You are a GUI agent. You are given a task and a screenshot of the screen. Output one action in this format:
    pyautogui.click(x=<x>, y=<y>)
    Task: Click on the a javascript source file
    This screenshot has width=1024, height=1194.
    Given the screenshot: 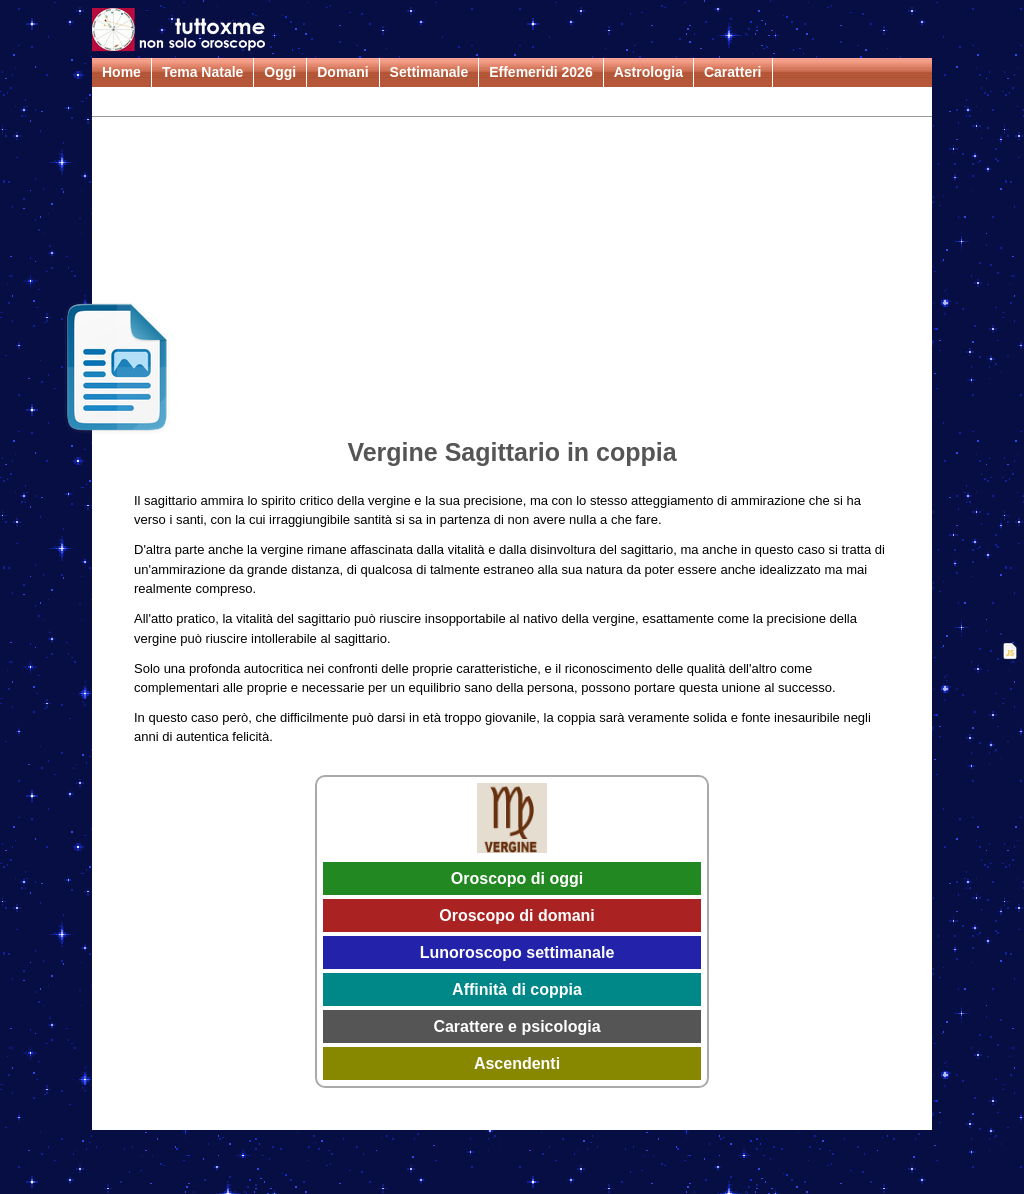 What is the action you would take?
    pyautogui.click(x=1010, y=651)
    